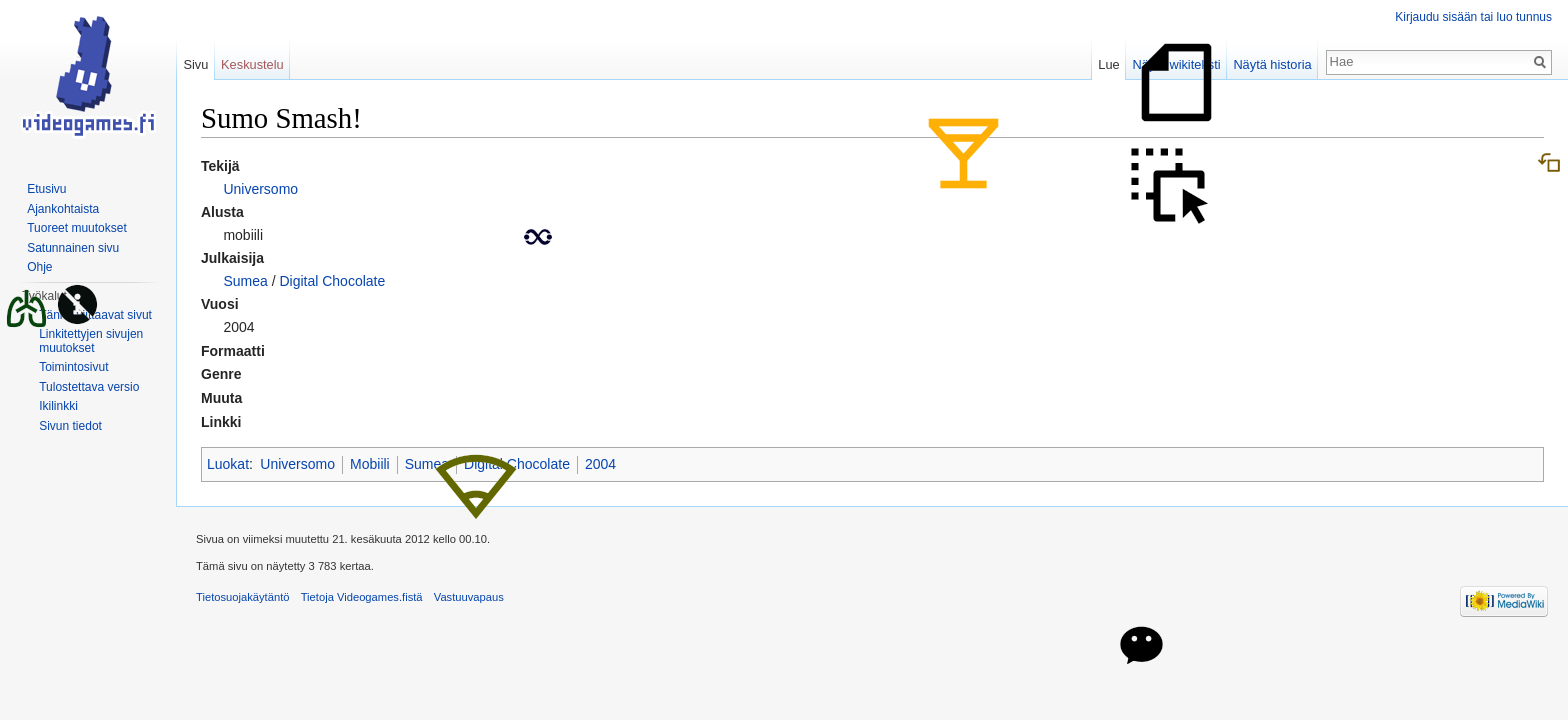 This screenshot has width=1568, height=720. What do you see at coordinates (1168, 185) in the screenshot?
I see `drag and drop to rearrange items` at bounding box center [1168, 185].